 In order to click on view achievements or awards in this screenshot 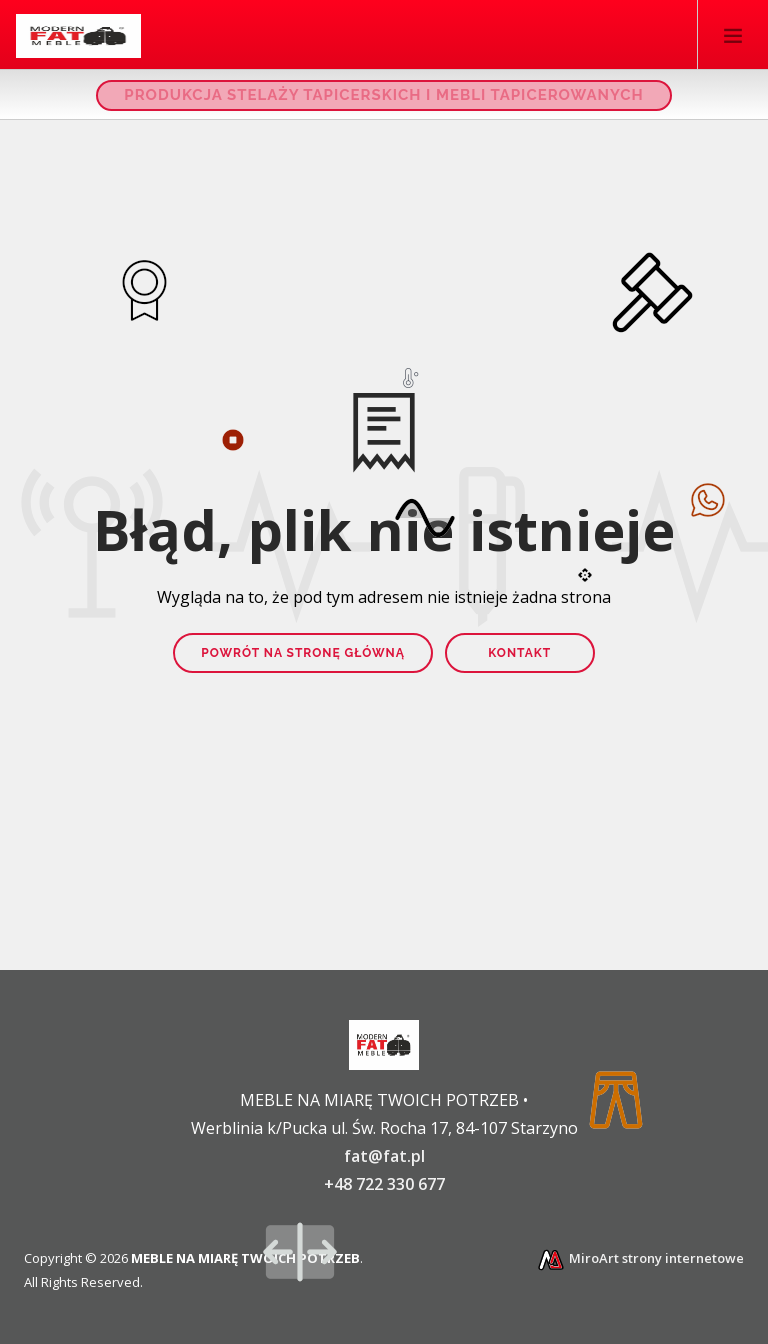, I will do `click(144, 290)`.